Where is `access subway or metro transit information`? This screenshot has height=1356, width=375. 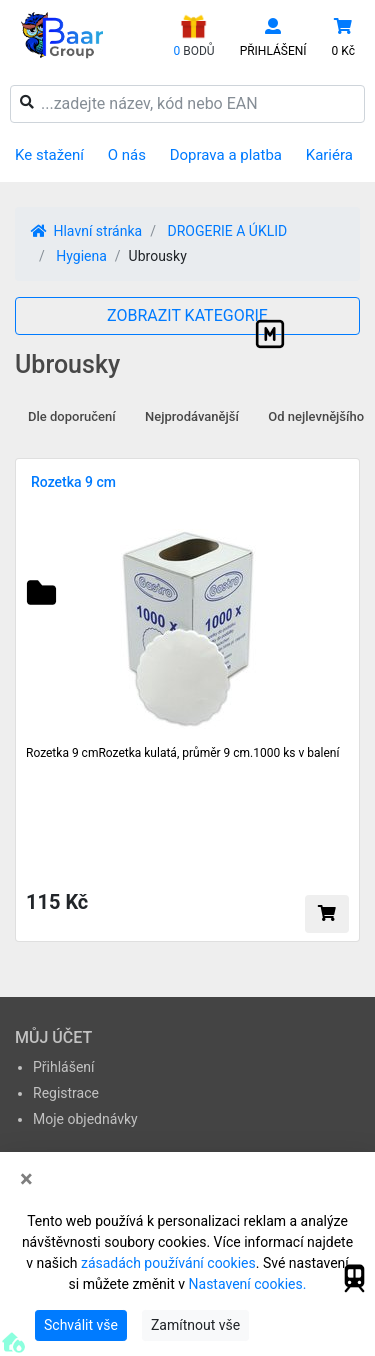 access subway or metro transit information is located at coordinates (354, 1277).